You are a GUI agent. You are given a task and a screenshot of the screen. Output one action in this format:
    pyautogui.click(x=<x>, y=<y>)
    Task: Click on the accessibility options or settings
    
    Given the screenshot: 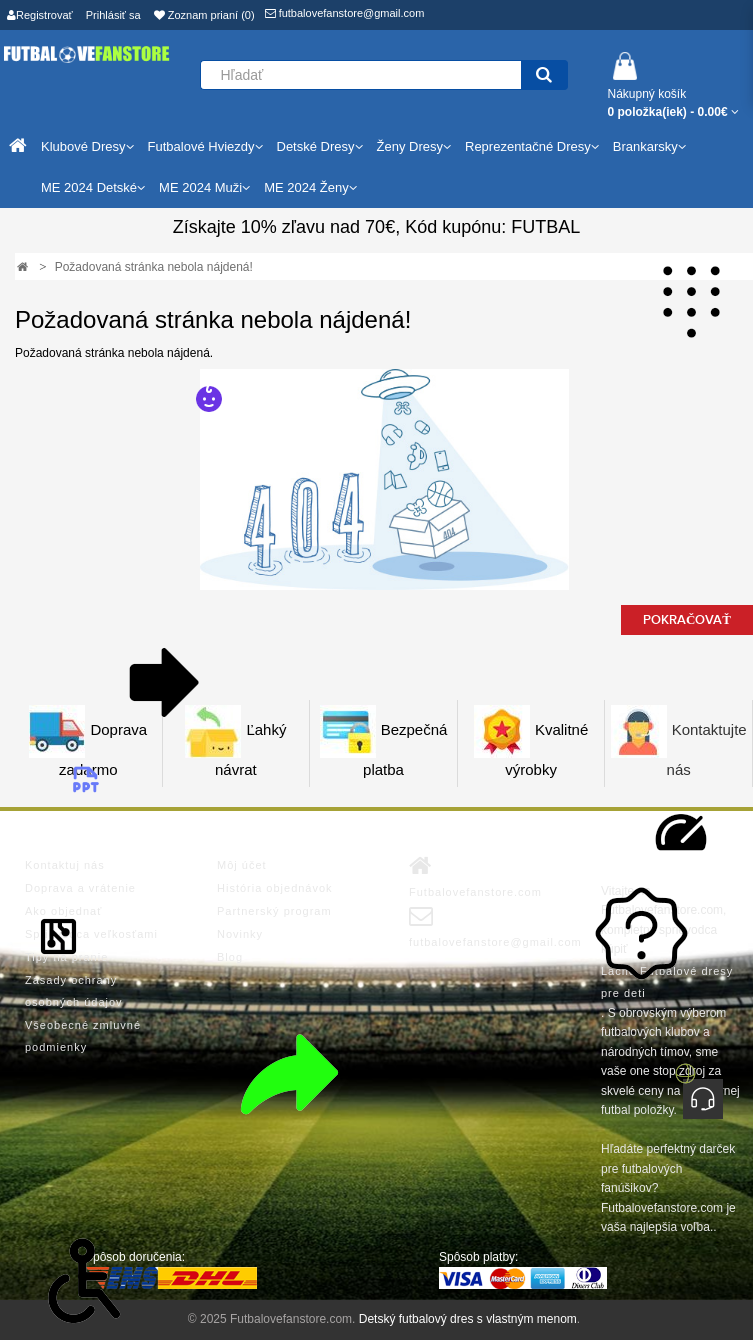 What is the action you would take?
    pyautogui.click(x=86, y=1280)
    